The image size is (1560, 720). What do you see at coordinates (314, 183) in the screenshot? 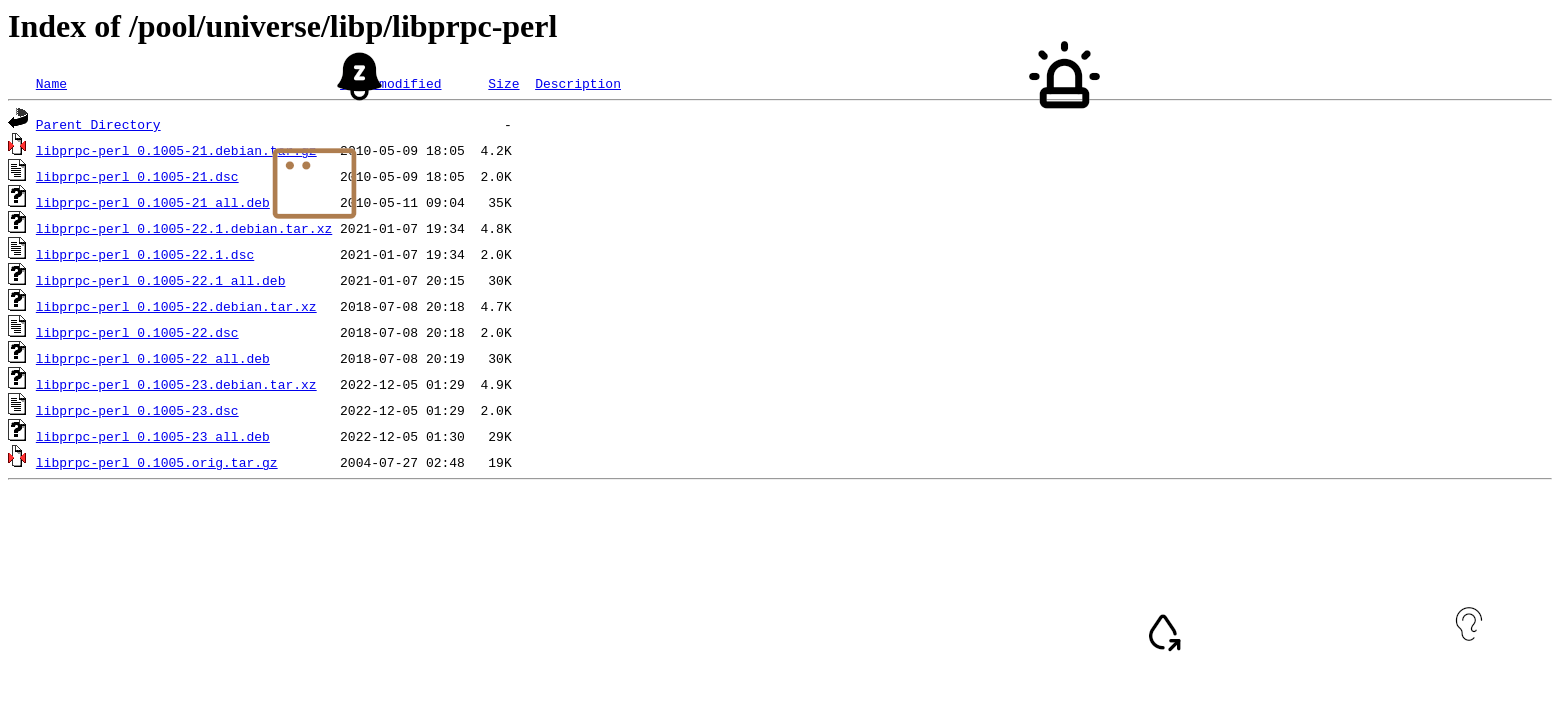
I see `open application window` at bounding box center [314, 183].